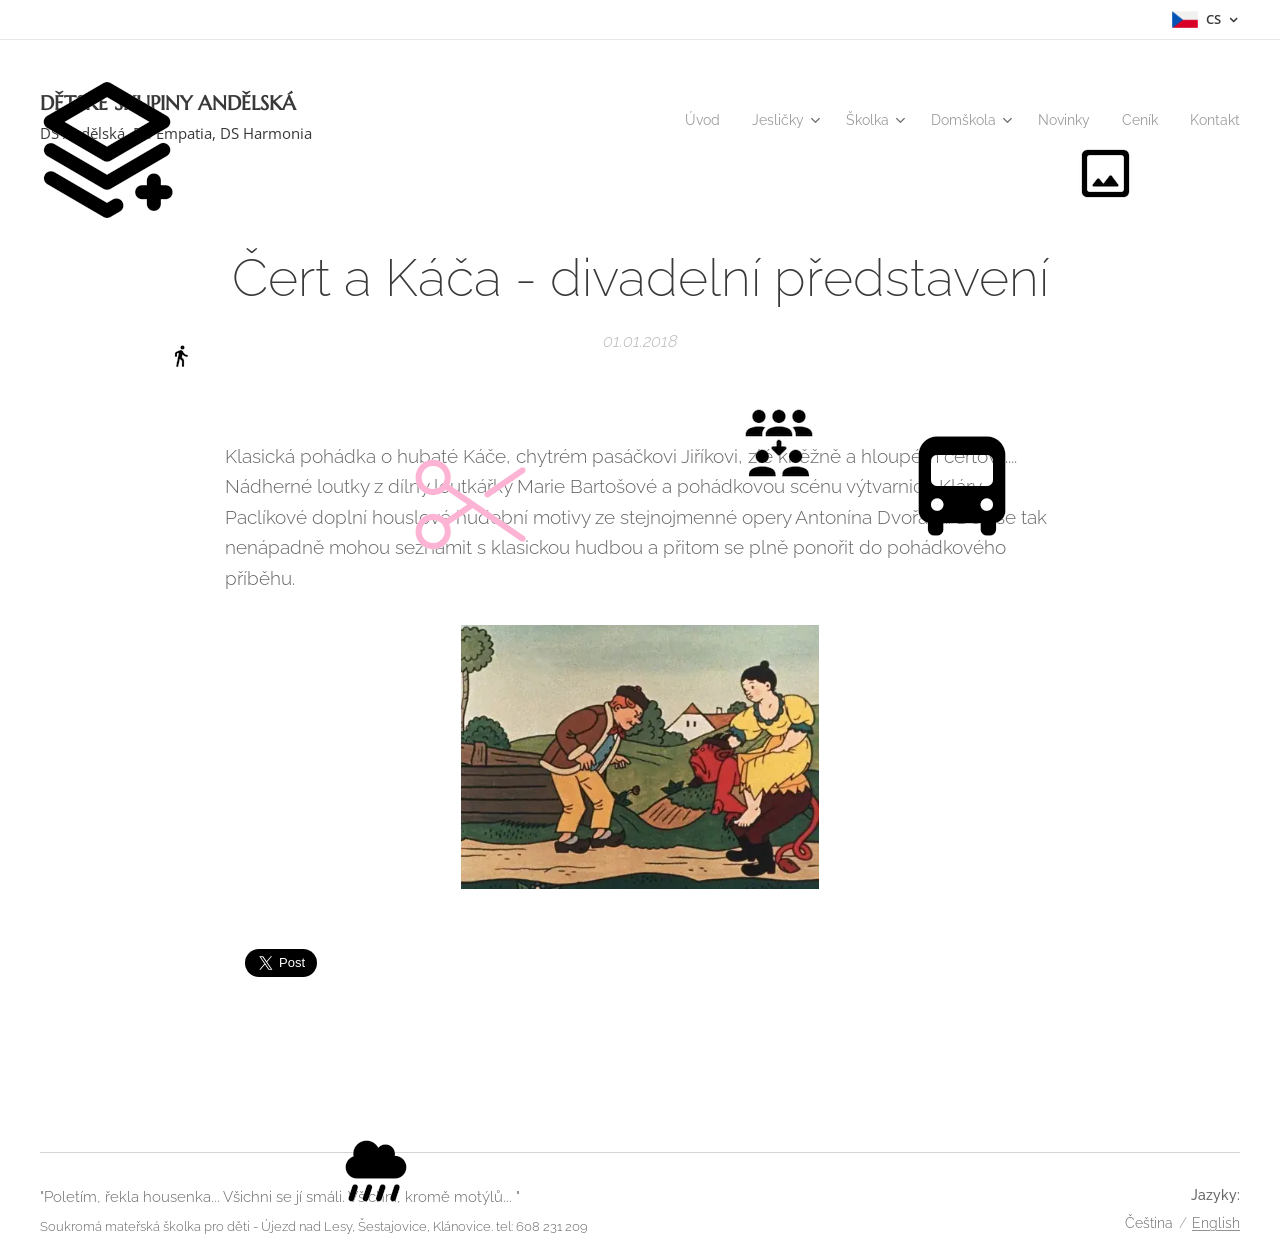 The width and height of the screenshot is (1280, 1243). I want to click on reduce maximum occupancy or group size, so click(779, 443).